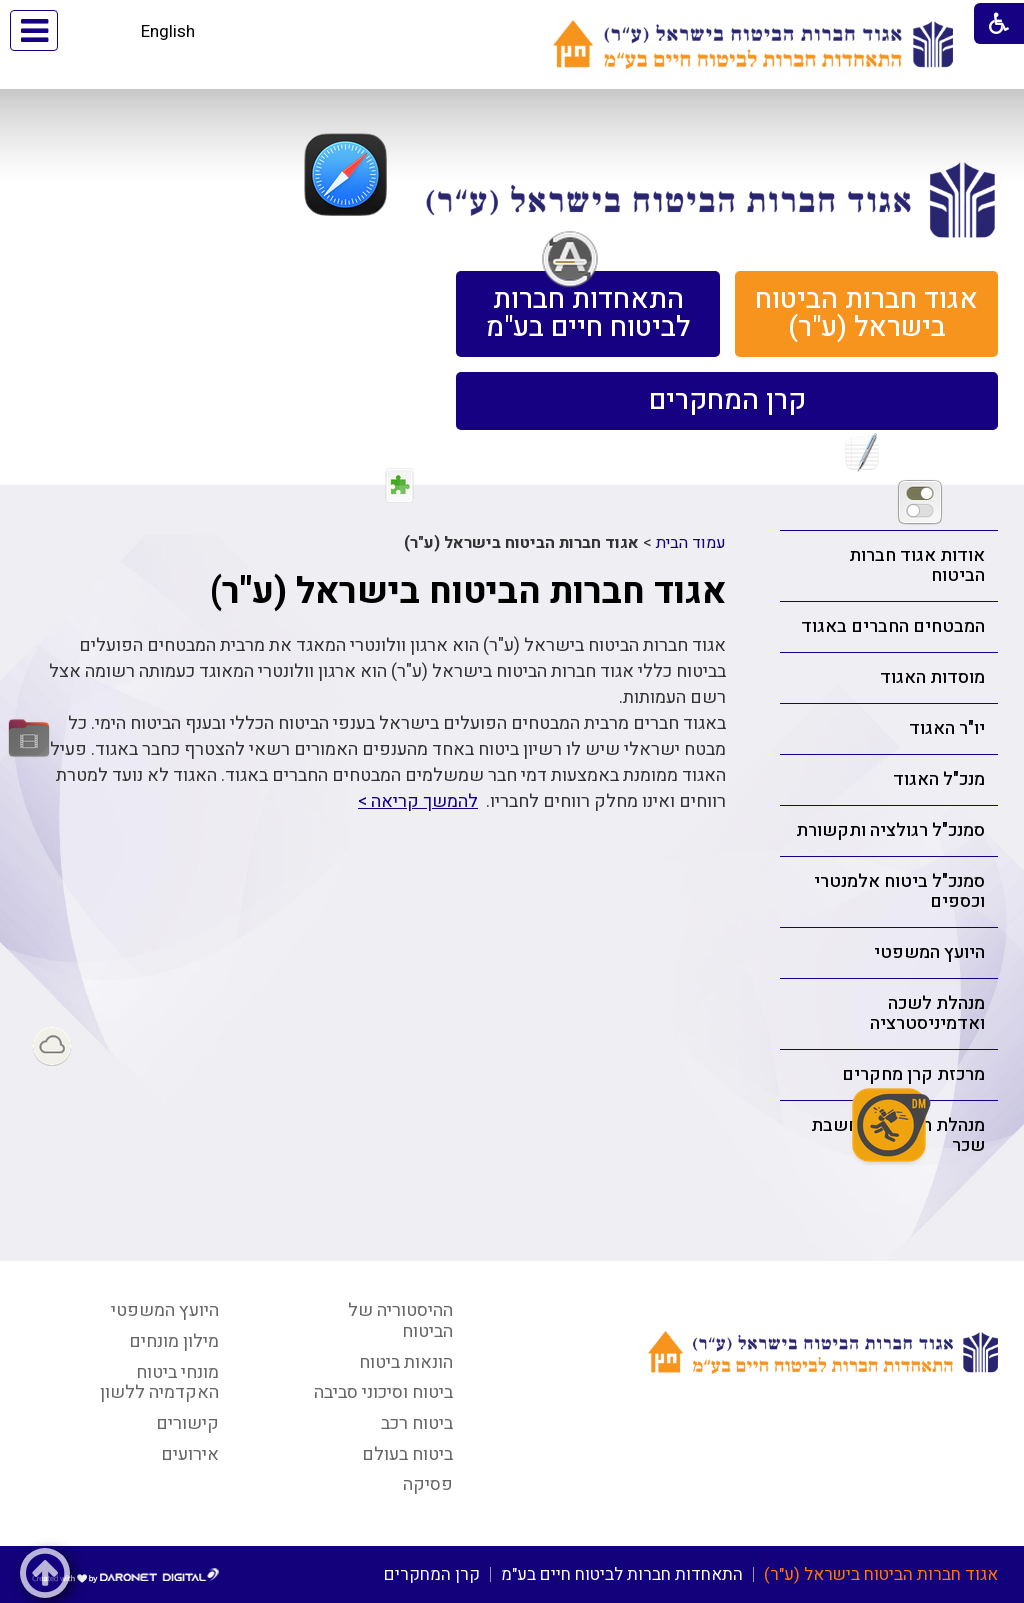 The image size is (1024, 1603). Describe the element at coordinates (862, 453) in the screenshot. I see `open TextEdit app for basic text editing` at that location.